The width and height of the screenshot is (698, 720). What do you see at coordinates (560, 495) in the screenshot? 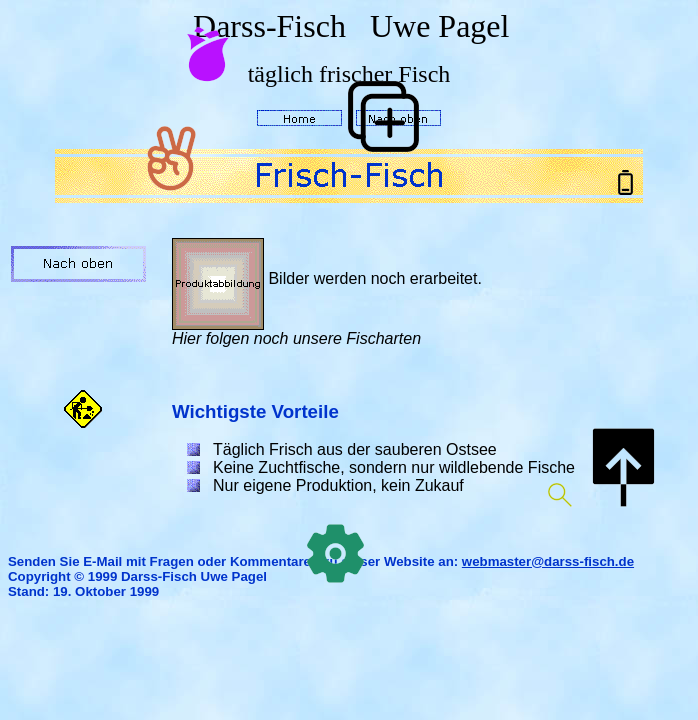
I see `search for files, settings, or content` at bounding box center [560, 495].